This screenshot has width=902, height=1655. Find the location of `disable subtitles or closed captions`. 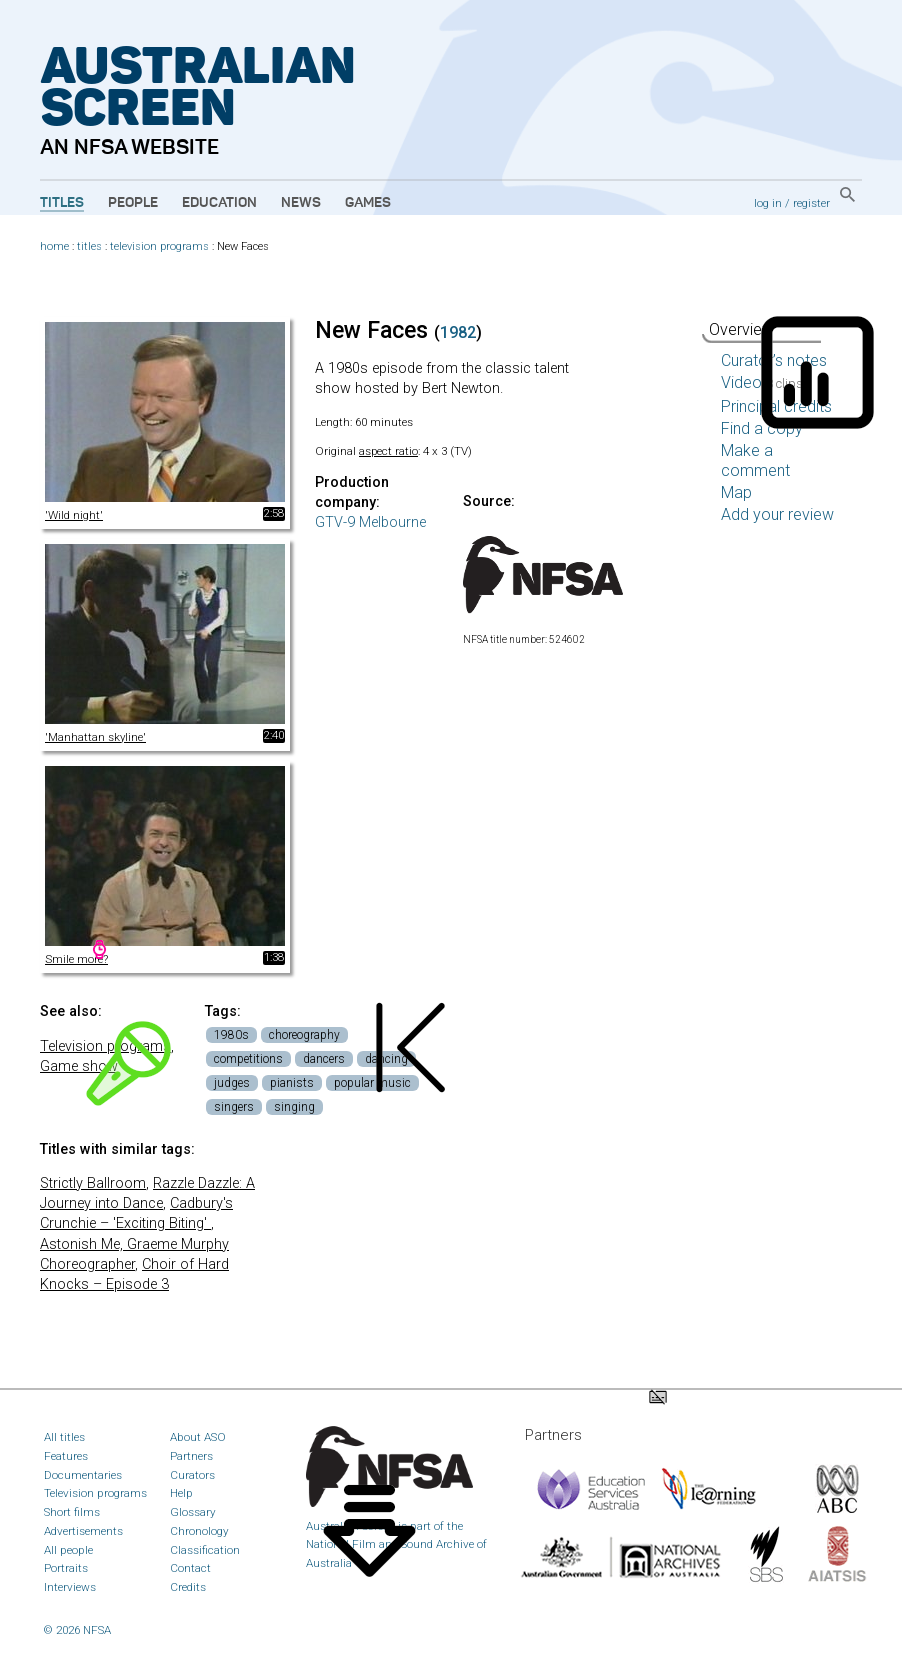

disable subtitles or closed captions is located at coordinates (658, 1397).